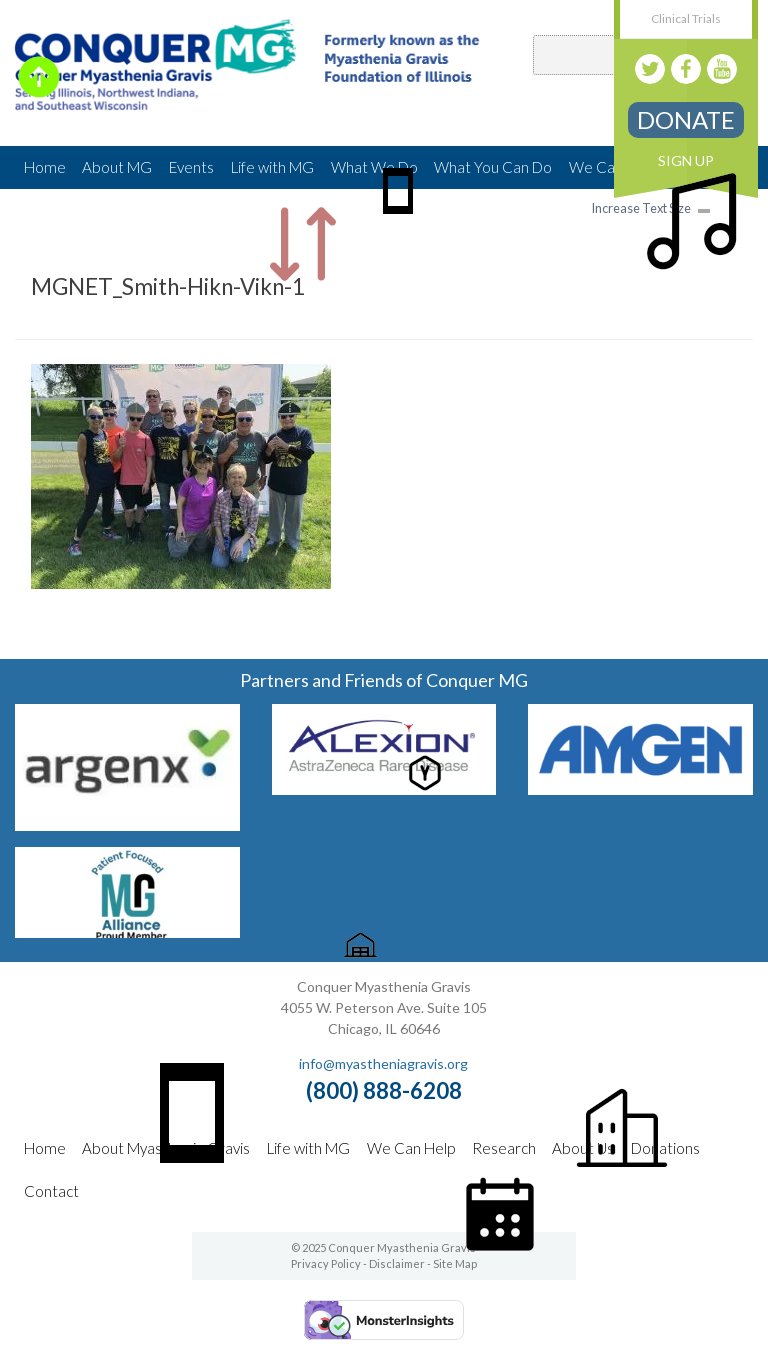  I want to click on set this device as primary phone, so click(398, 191).